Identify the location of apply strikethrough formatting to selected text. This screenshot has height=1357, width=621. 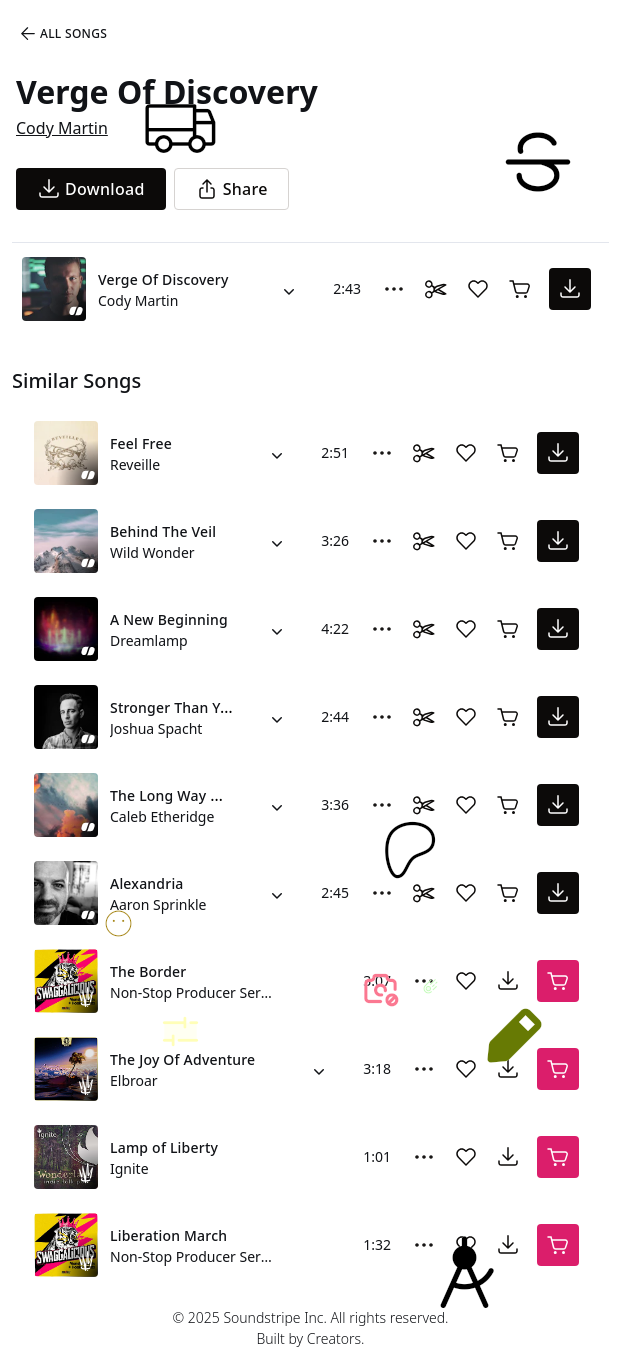
(538, 162).